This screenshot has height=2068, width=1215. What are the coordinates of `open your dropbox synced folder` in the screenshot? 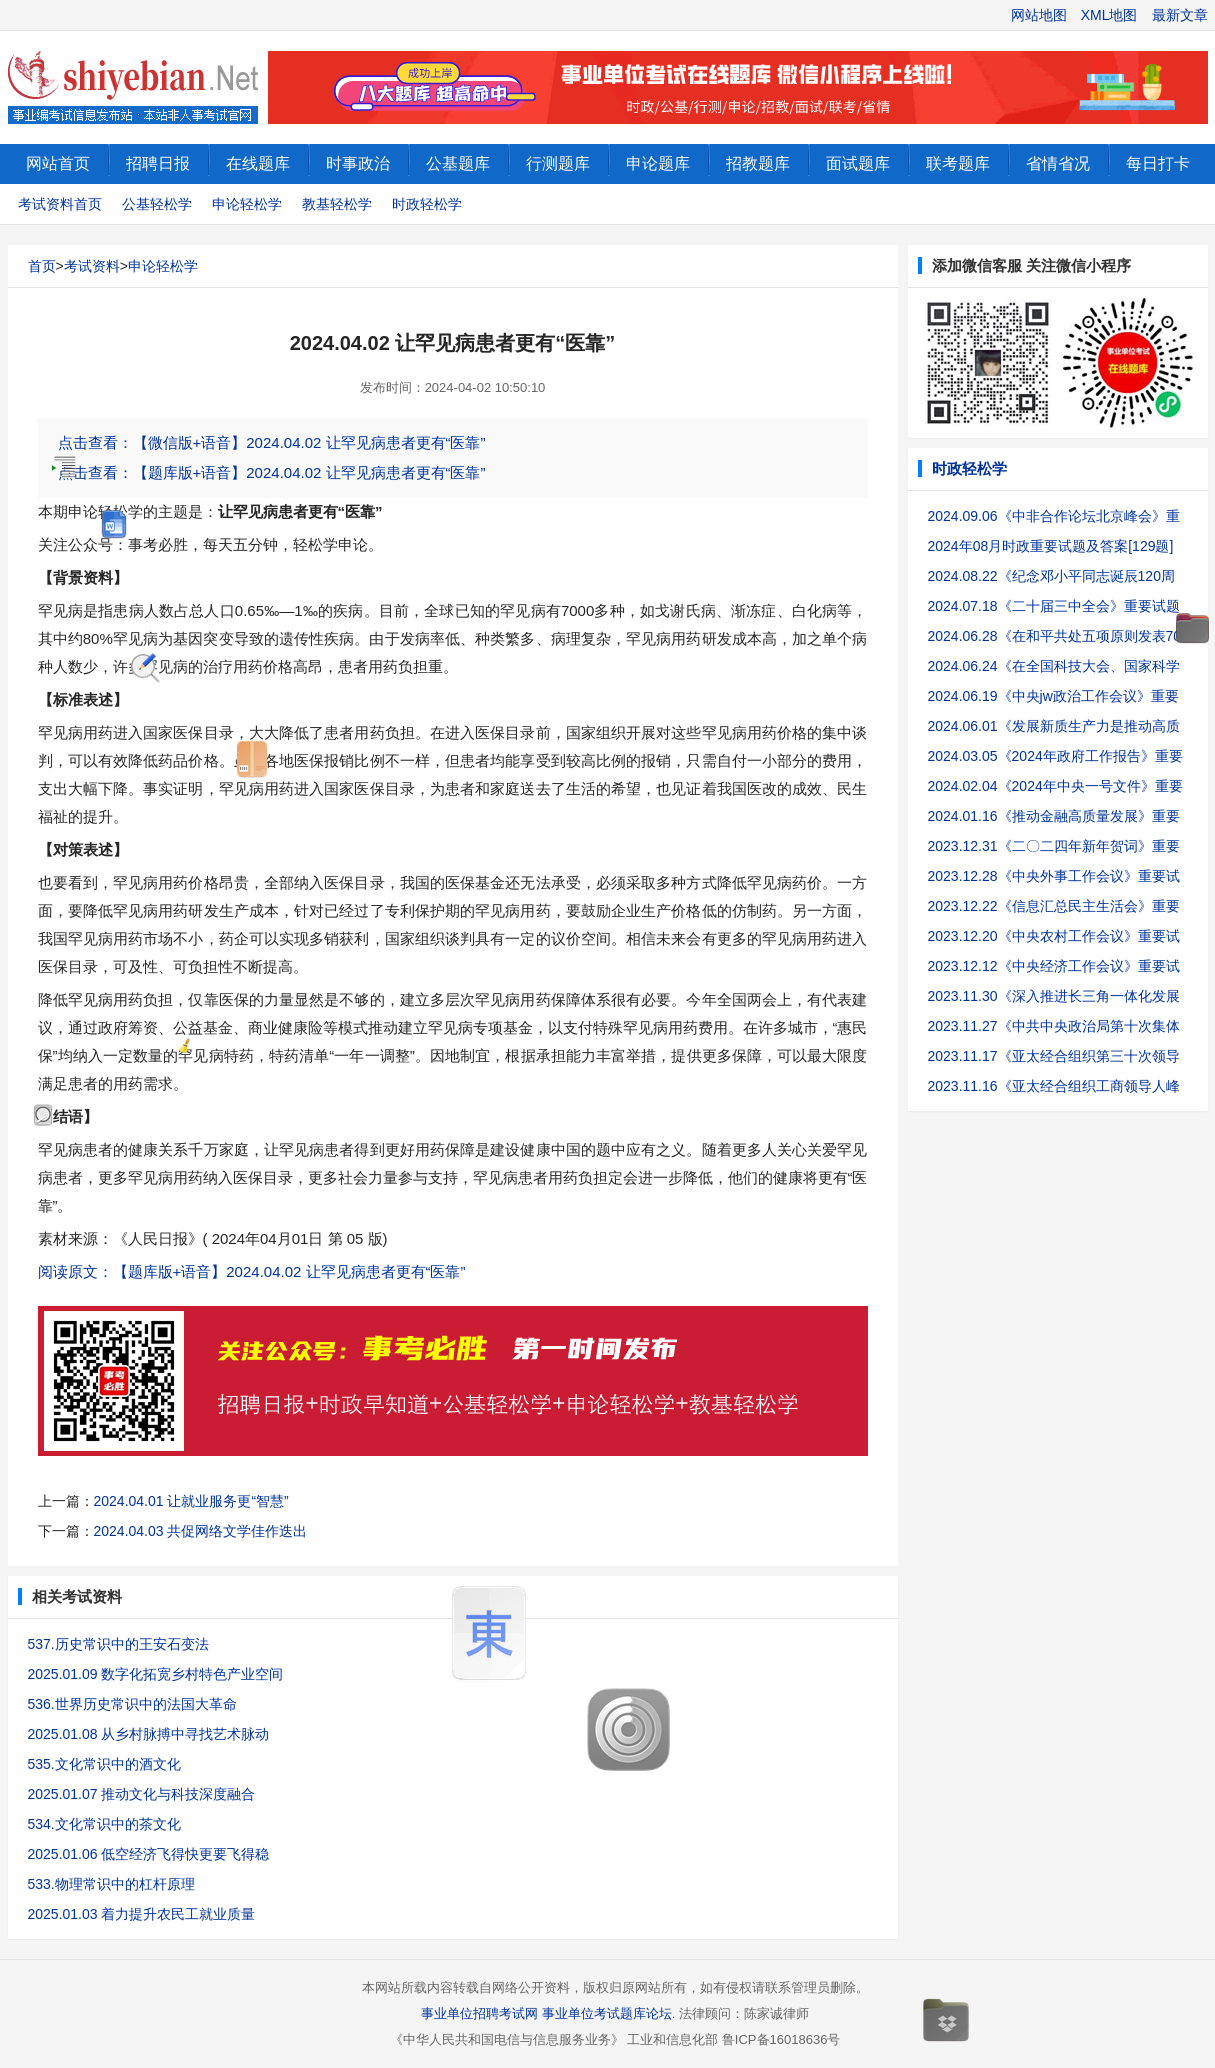 It's located at (946, 2020).